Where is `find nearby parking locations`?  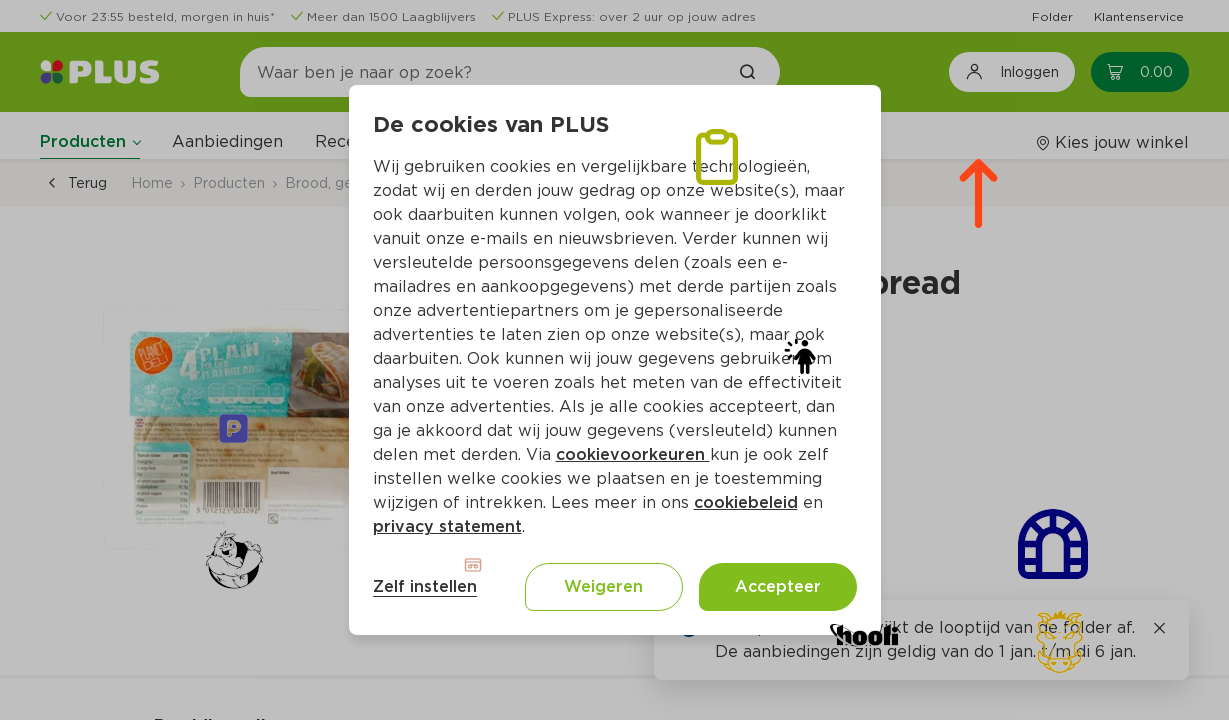 find nearby parking locations is located at coordinates (233, 428).